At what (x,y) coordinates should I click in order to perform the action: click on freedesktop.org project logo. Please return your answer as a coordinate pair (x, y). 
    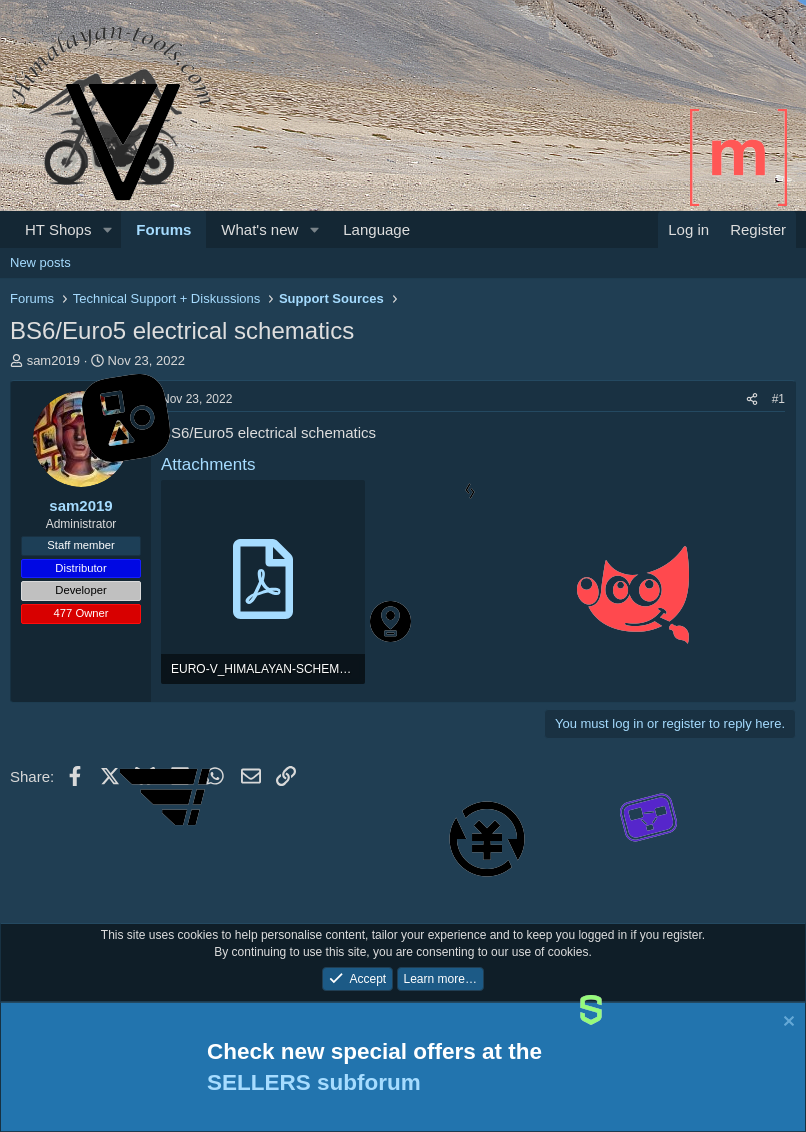
    Looking at the image, I should click on (648, 817).